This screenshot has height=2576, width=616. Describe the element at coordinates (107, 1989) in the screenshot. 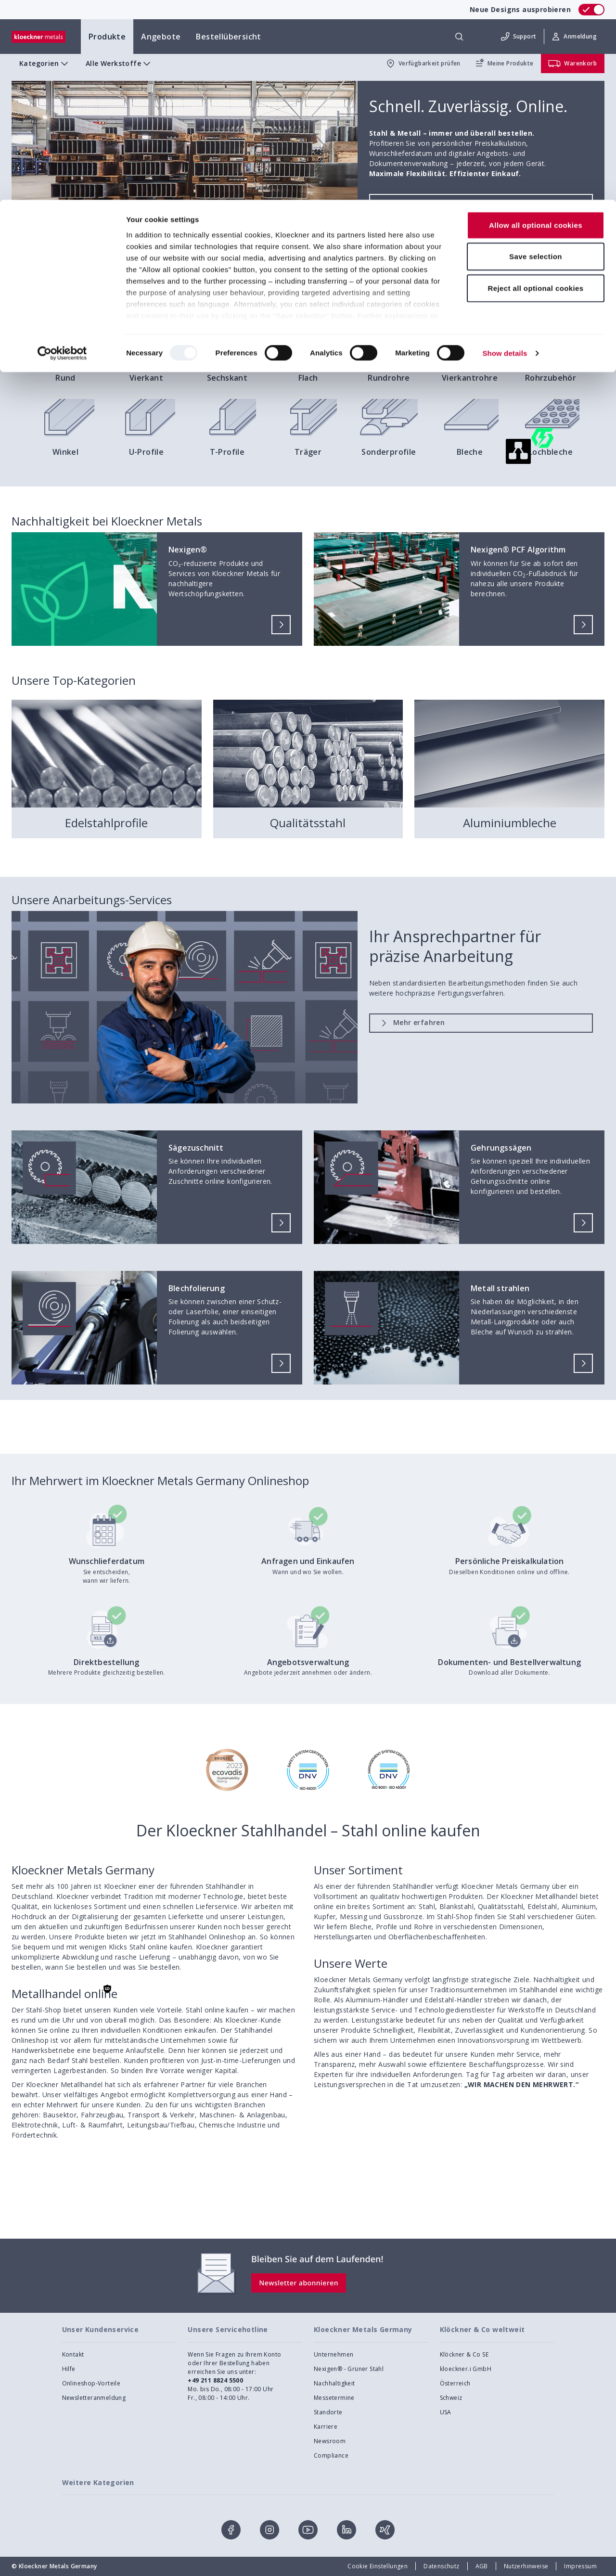

I see `uBlock Origin browser extension logo` at that location.